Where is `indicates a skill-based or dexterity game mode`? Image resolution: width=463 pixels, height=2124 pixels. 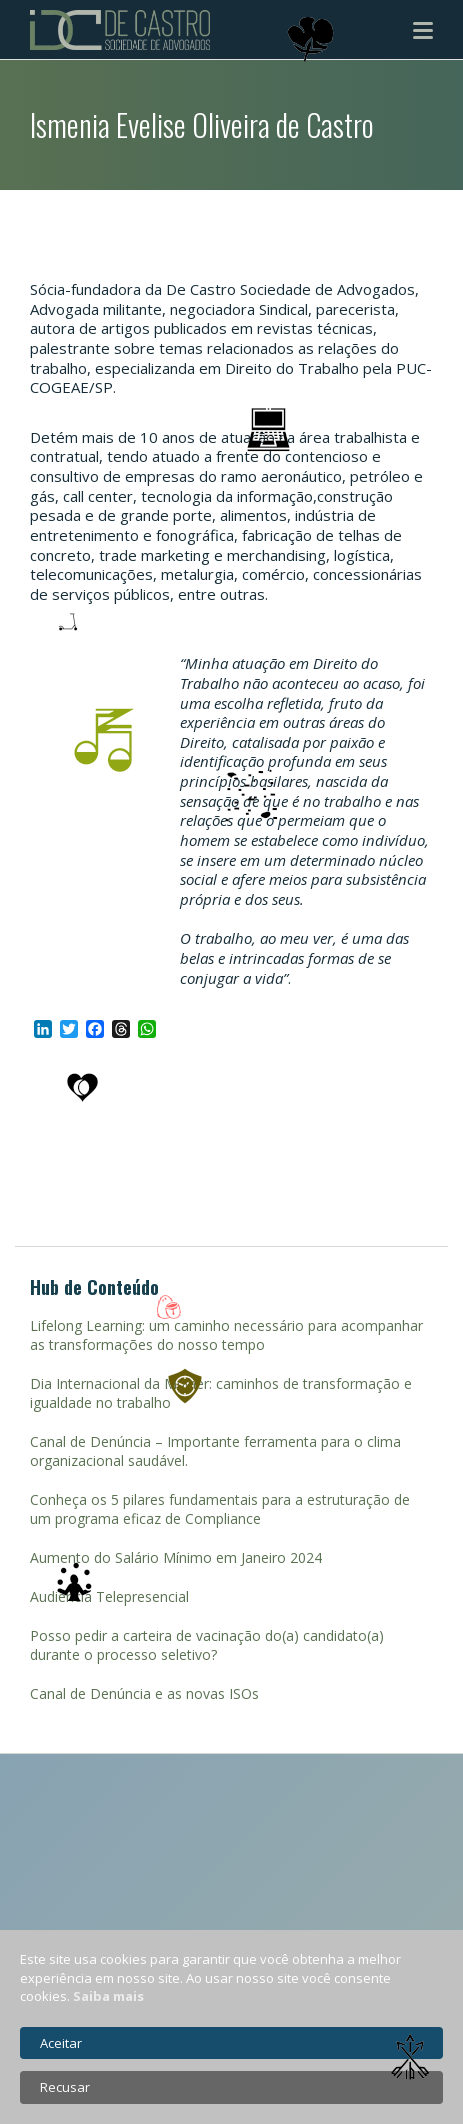 indicates a skill-based or dexterity game mode is located at coordinates (74, 1582).